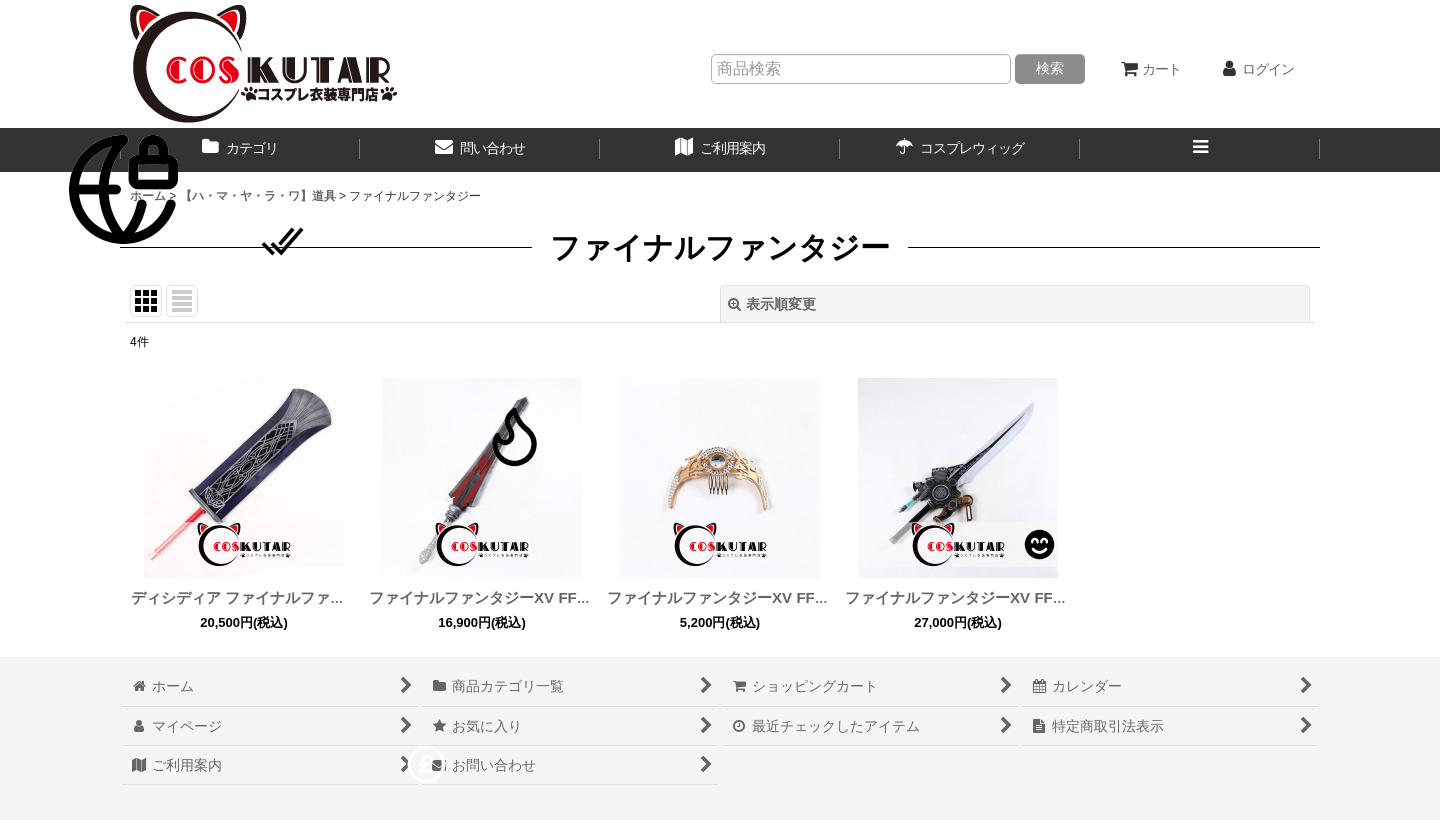 The height and width of the screenshot is (820, 1440). What do you see at coordinates (123, 189) in the screenshot?
I see `access secure browsing or VPN settings` at bounding box center [123, 189].